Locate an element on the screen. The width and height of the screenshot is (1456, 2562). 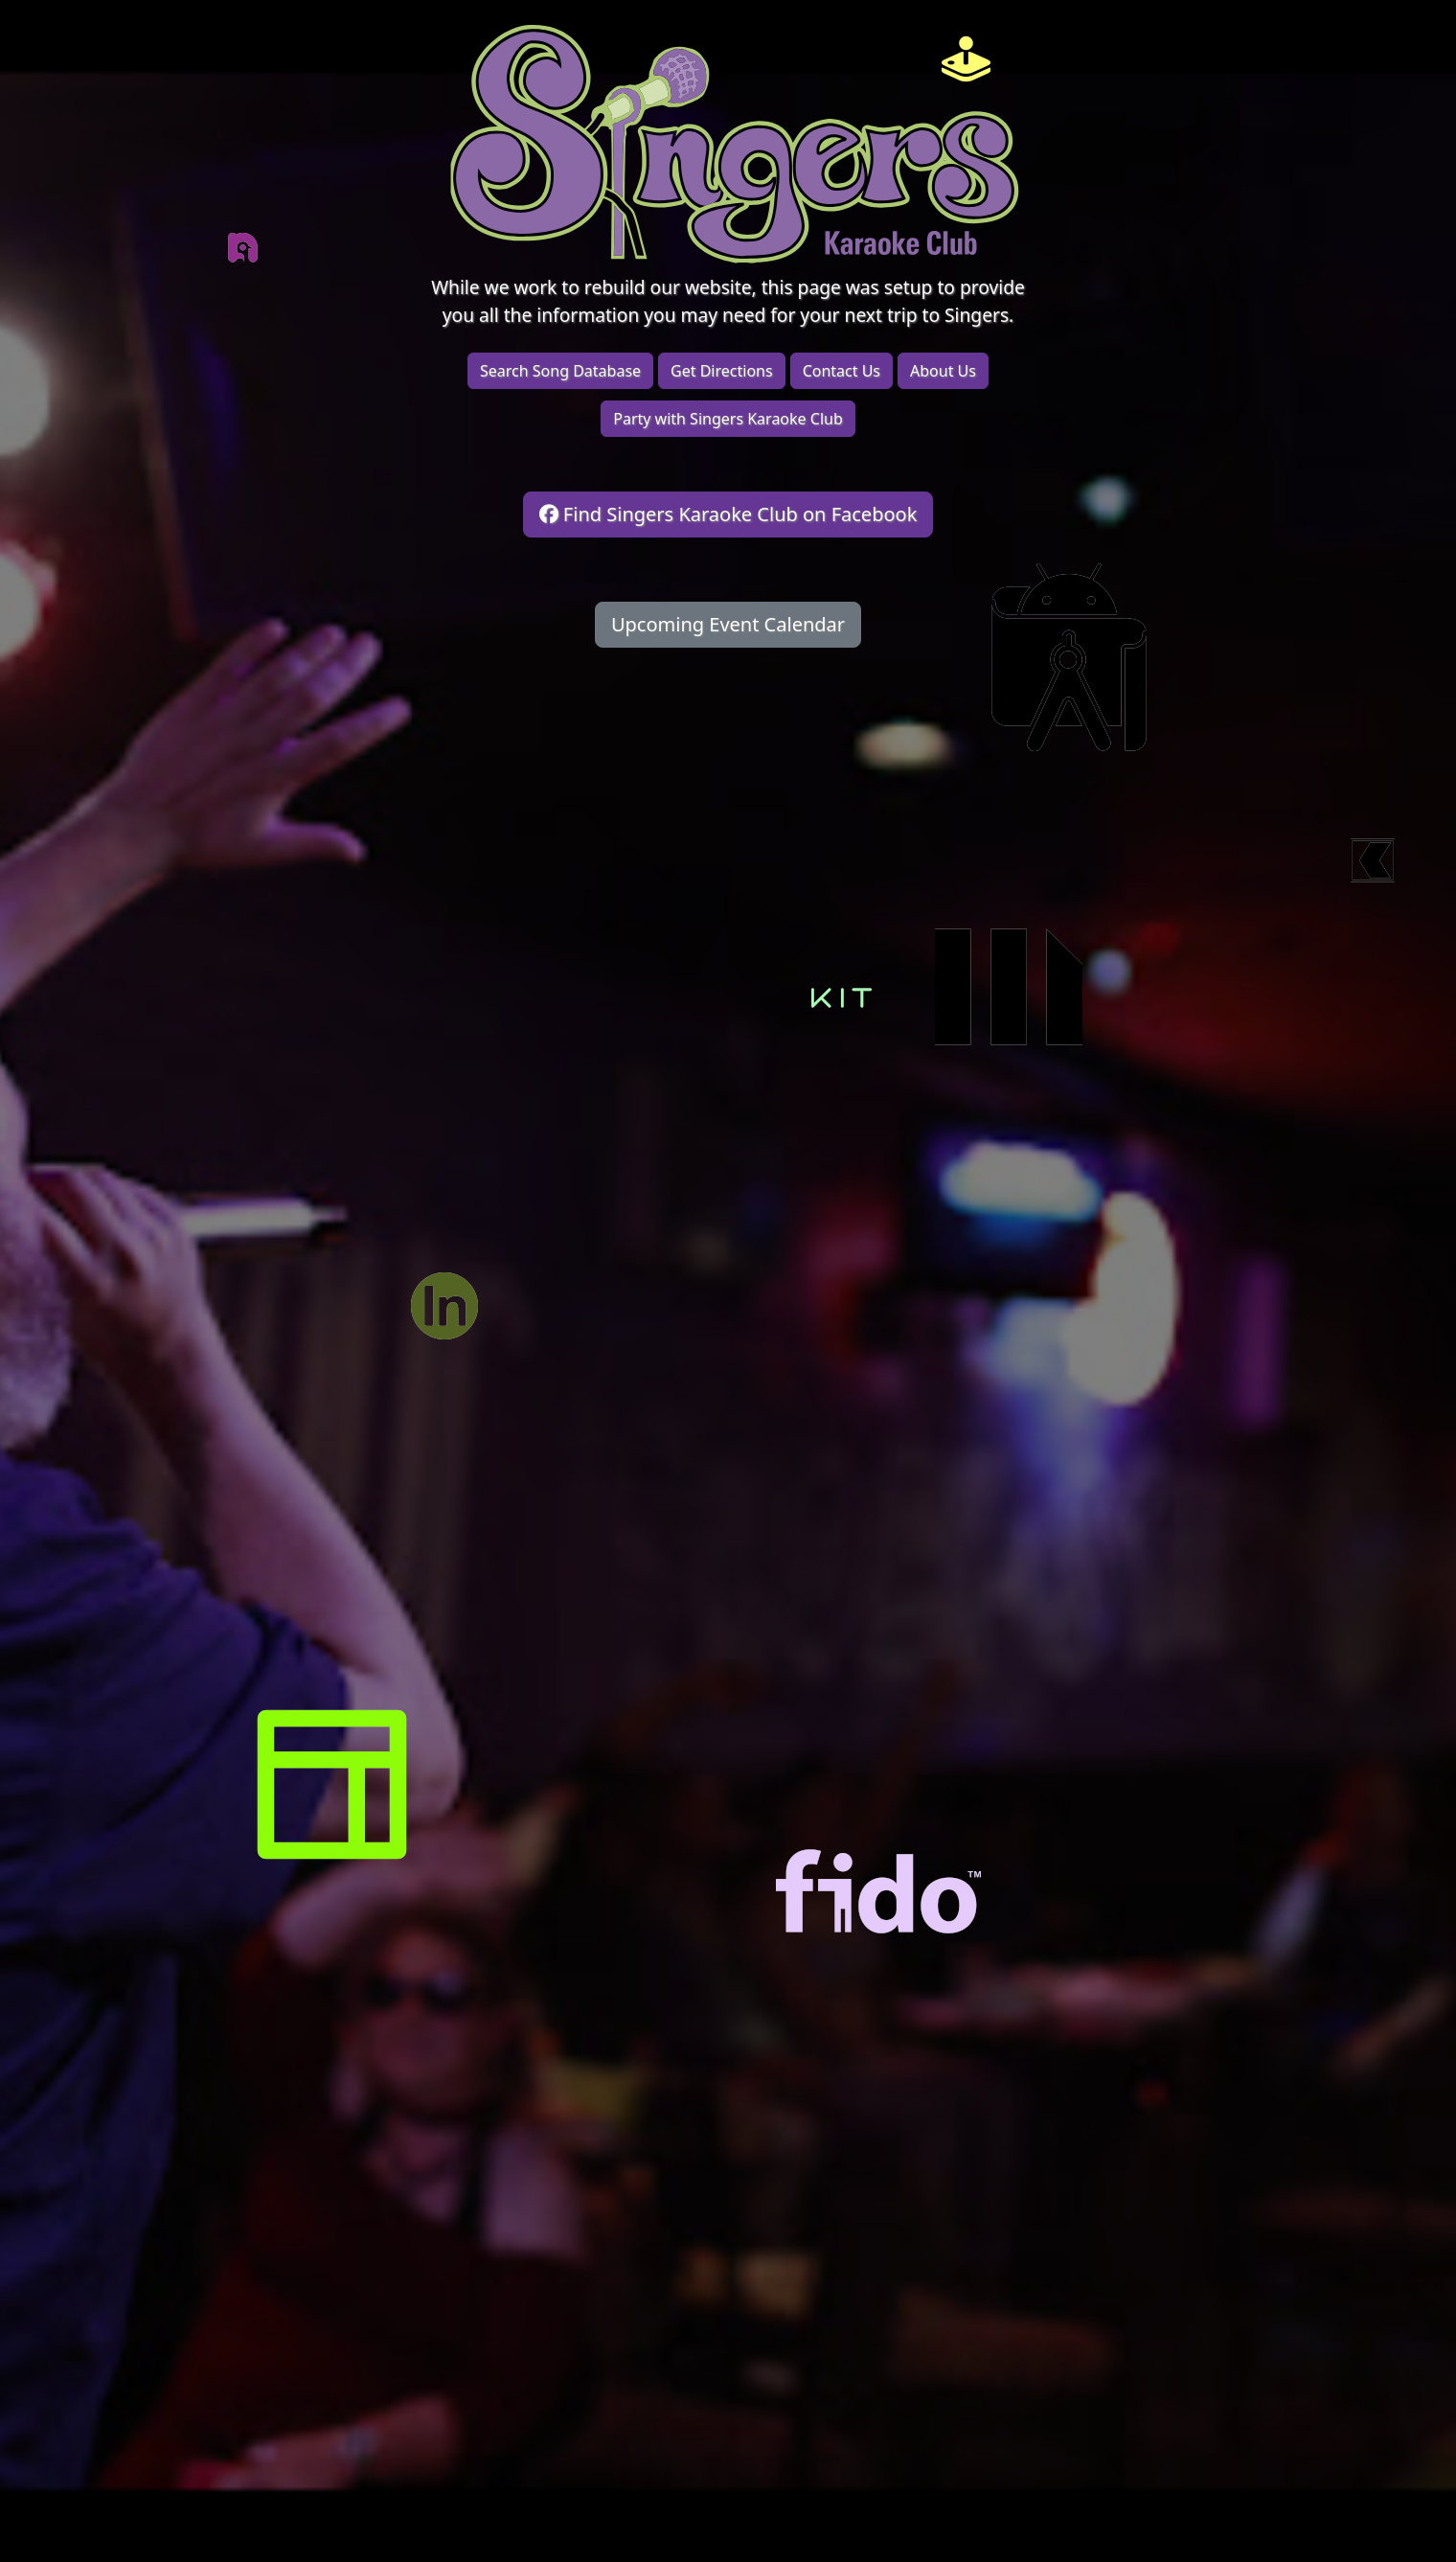
LogMeIn brand logo is located at coordinates (444, 1306).